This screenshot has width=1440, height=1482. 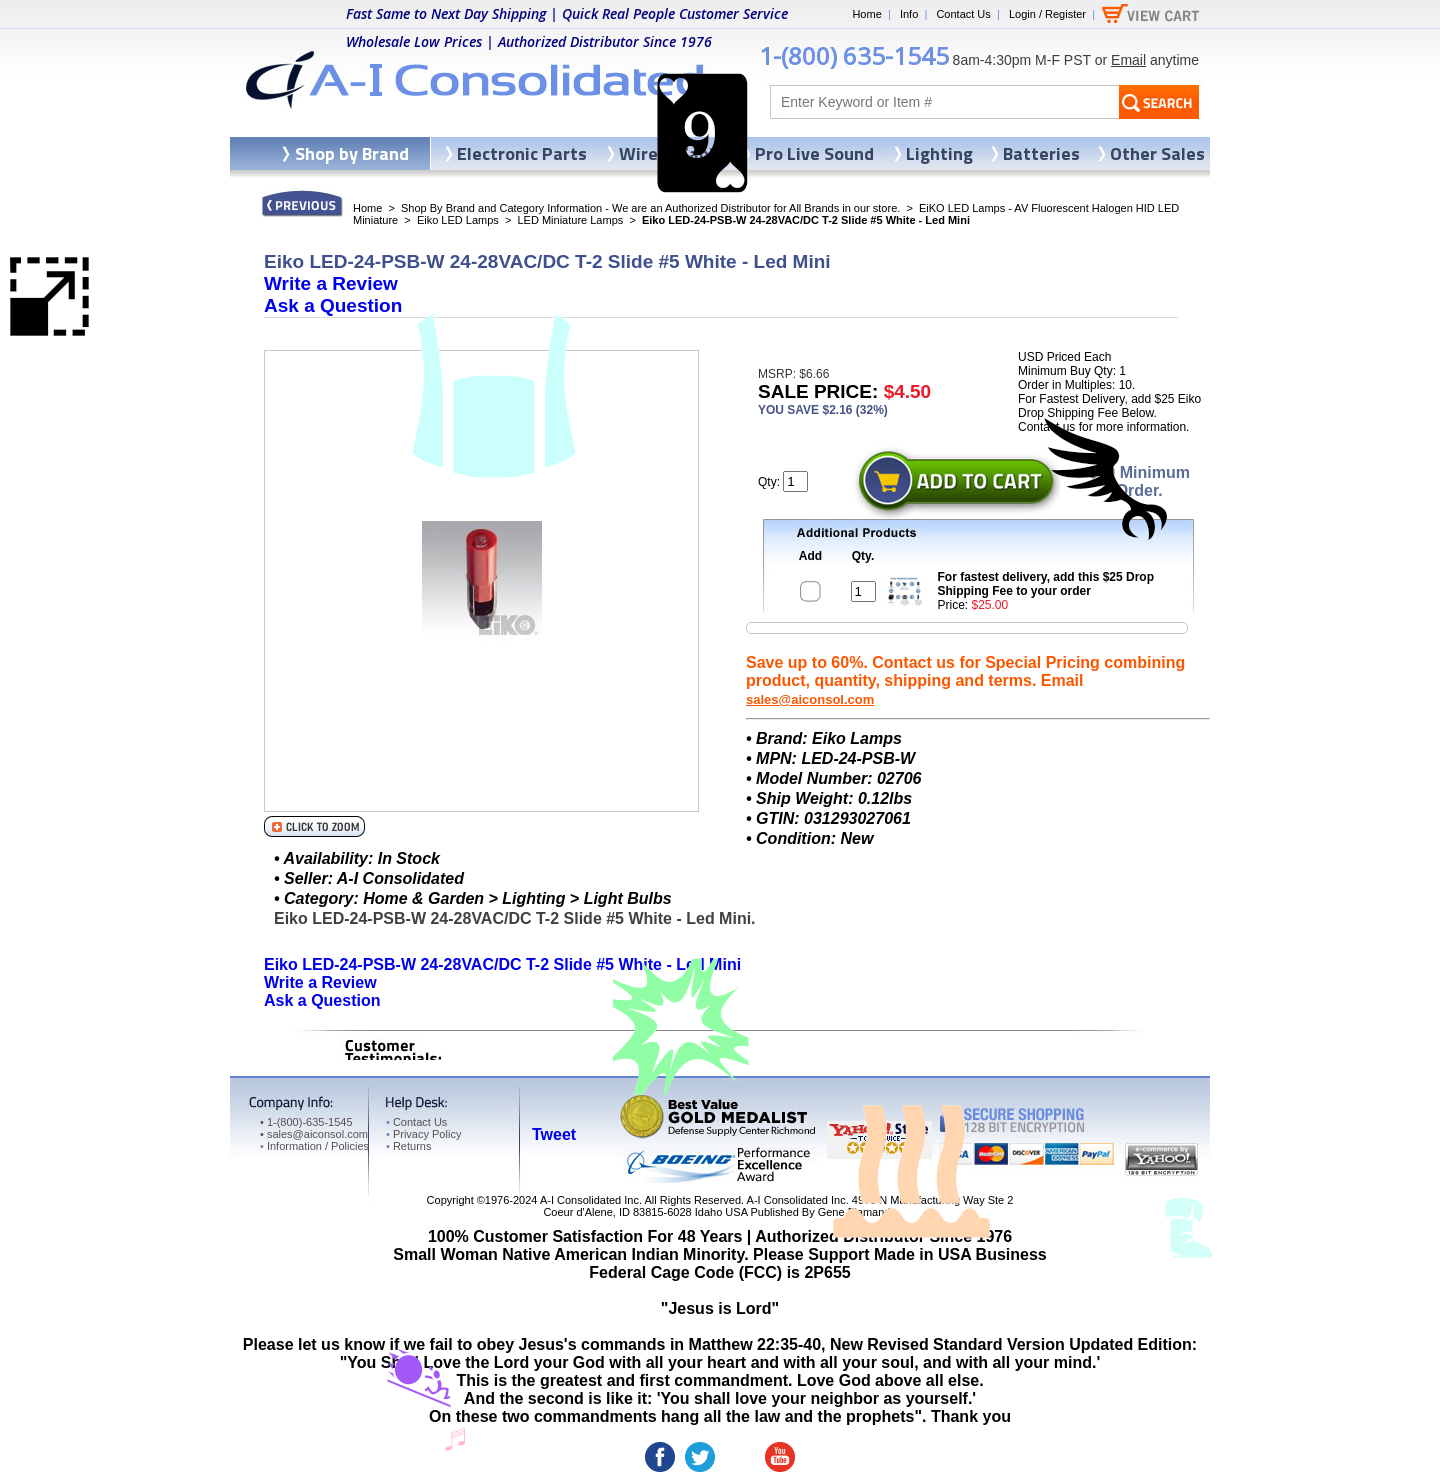 What do you see at coordinates (419, 1378) in the screenshot?
I see `play boulder dash or similar arcade game` at bounding box center [419, 1378].